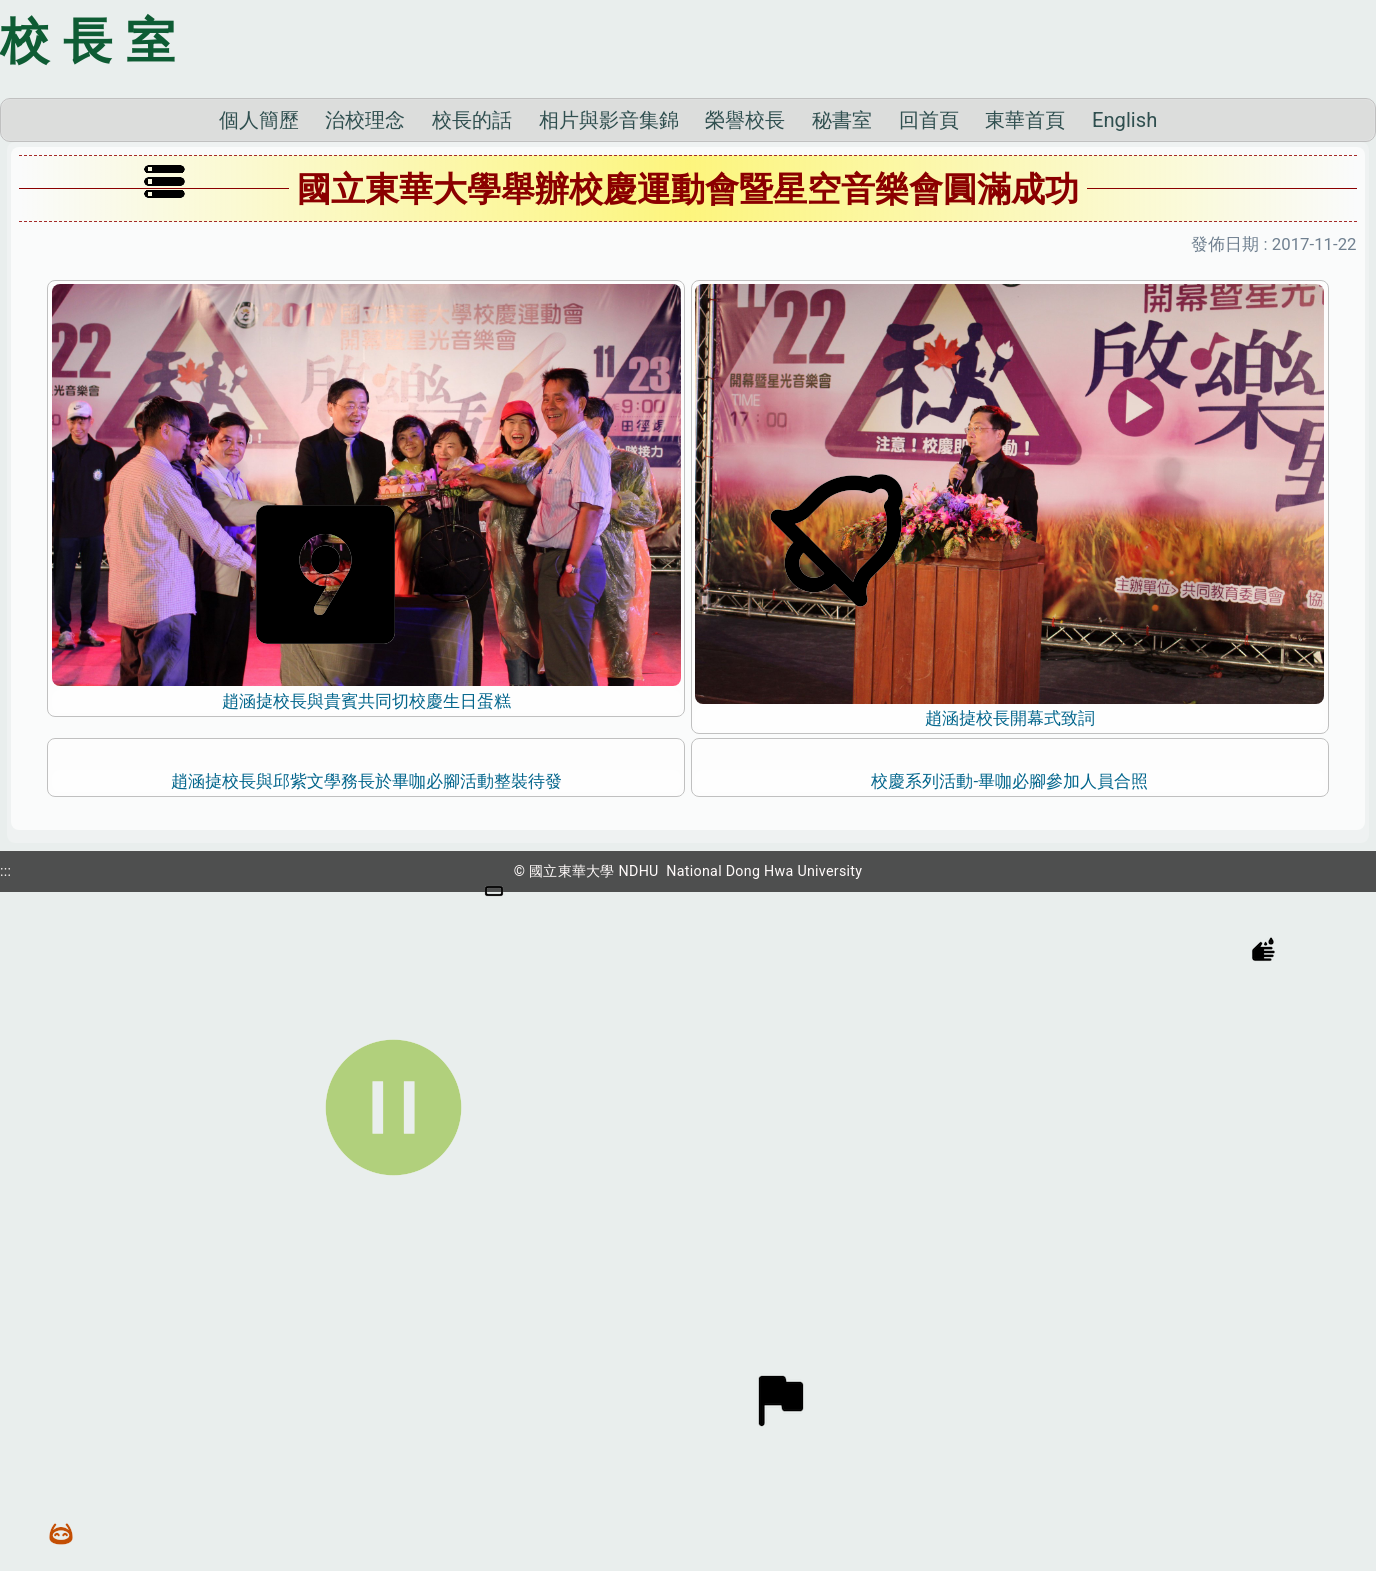 This screenshot has height=1571, width=1376. Describe the element at coordinates (61, 1534) in the screenshot. I see `indicates a bot account or automated user` at that location.